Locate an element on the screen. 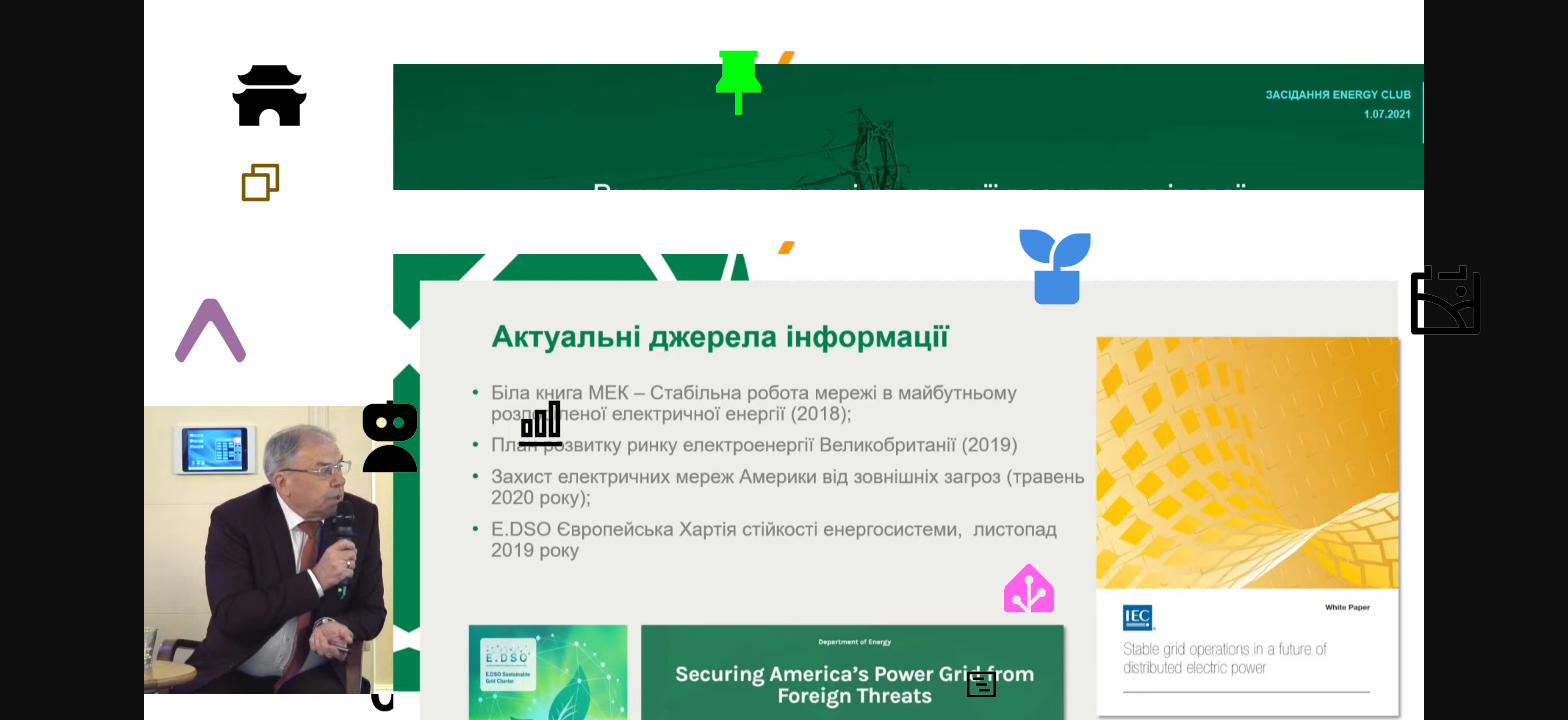  access historical landmarks or monuments is located at coordinates (269, 95).